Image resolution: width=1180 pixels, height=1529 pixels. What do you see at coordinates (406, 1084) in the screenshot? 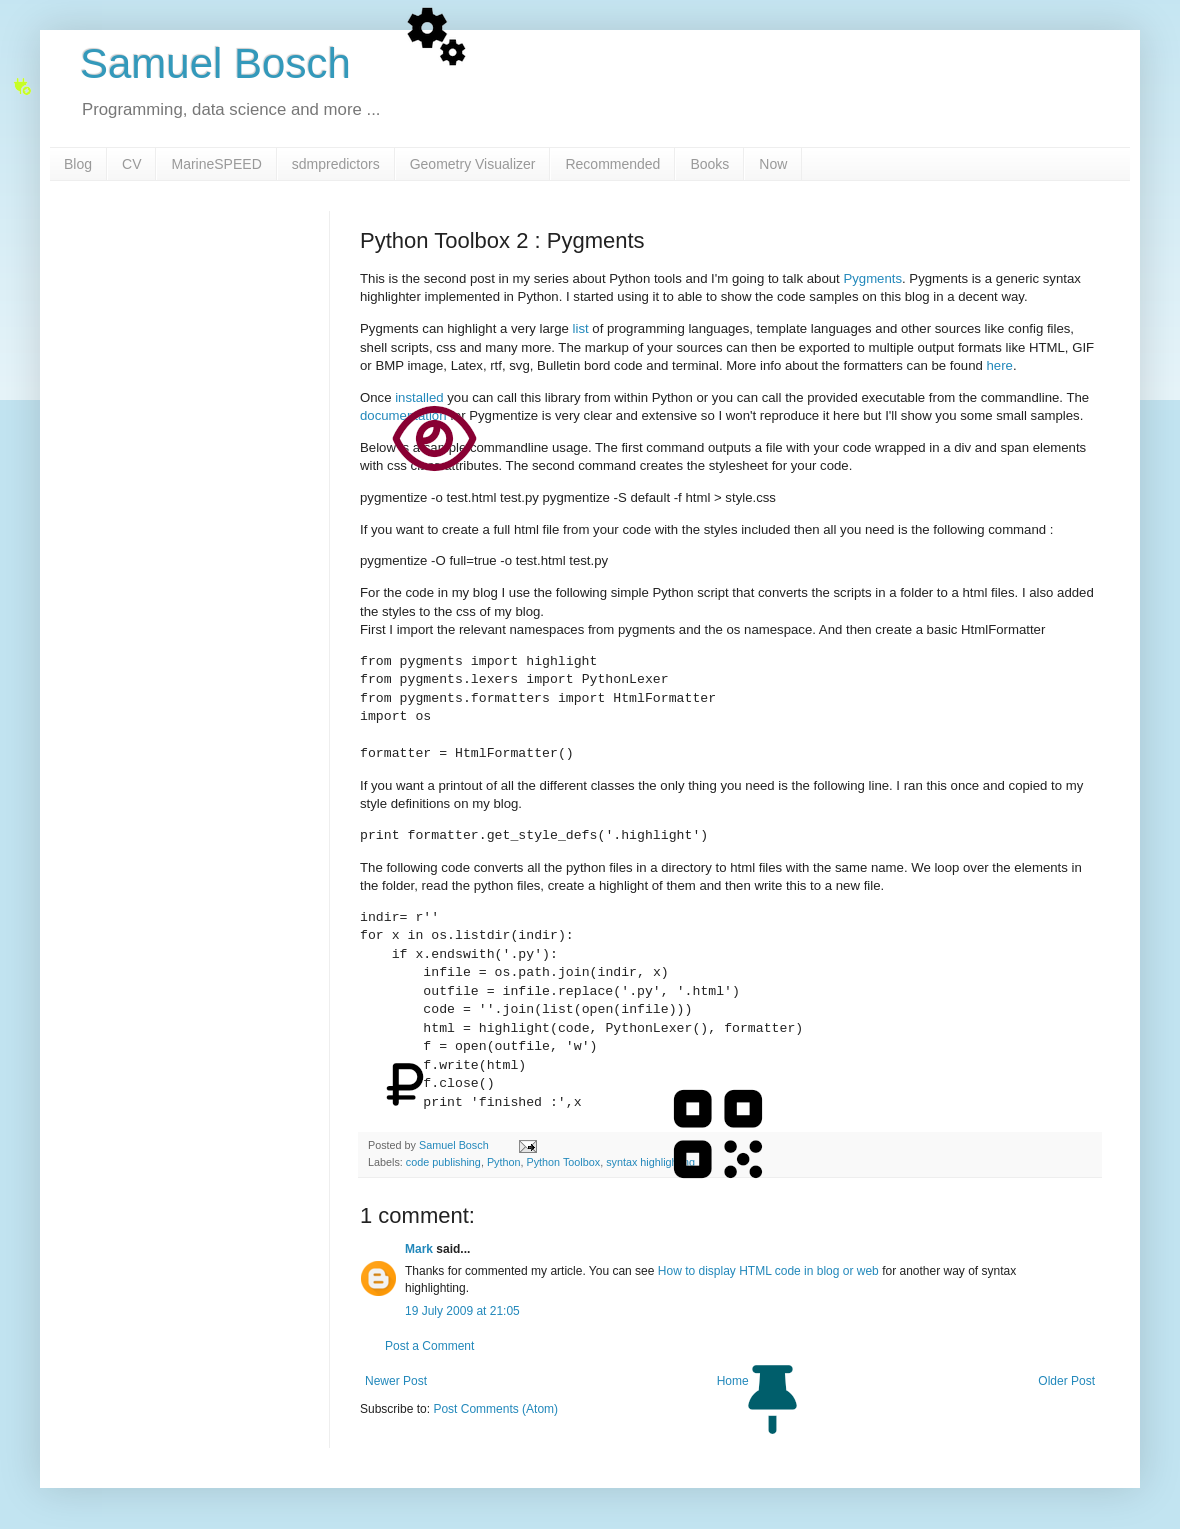
I see `indicates Russian ruble currency` at bounding box center [406, 1084].